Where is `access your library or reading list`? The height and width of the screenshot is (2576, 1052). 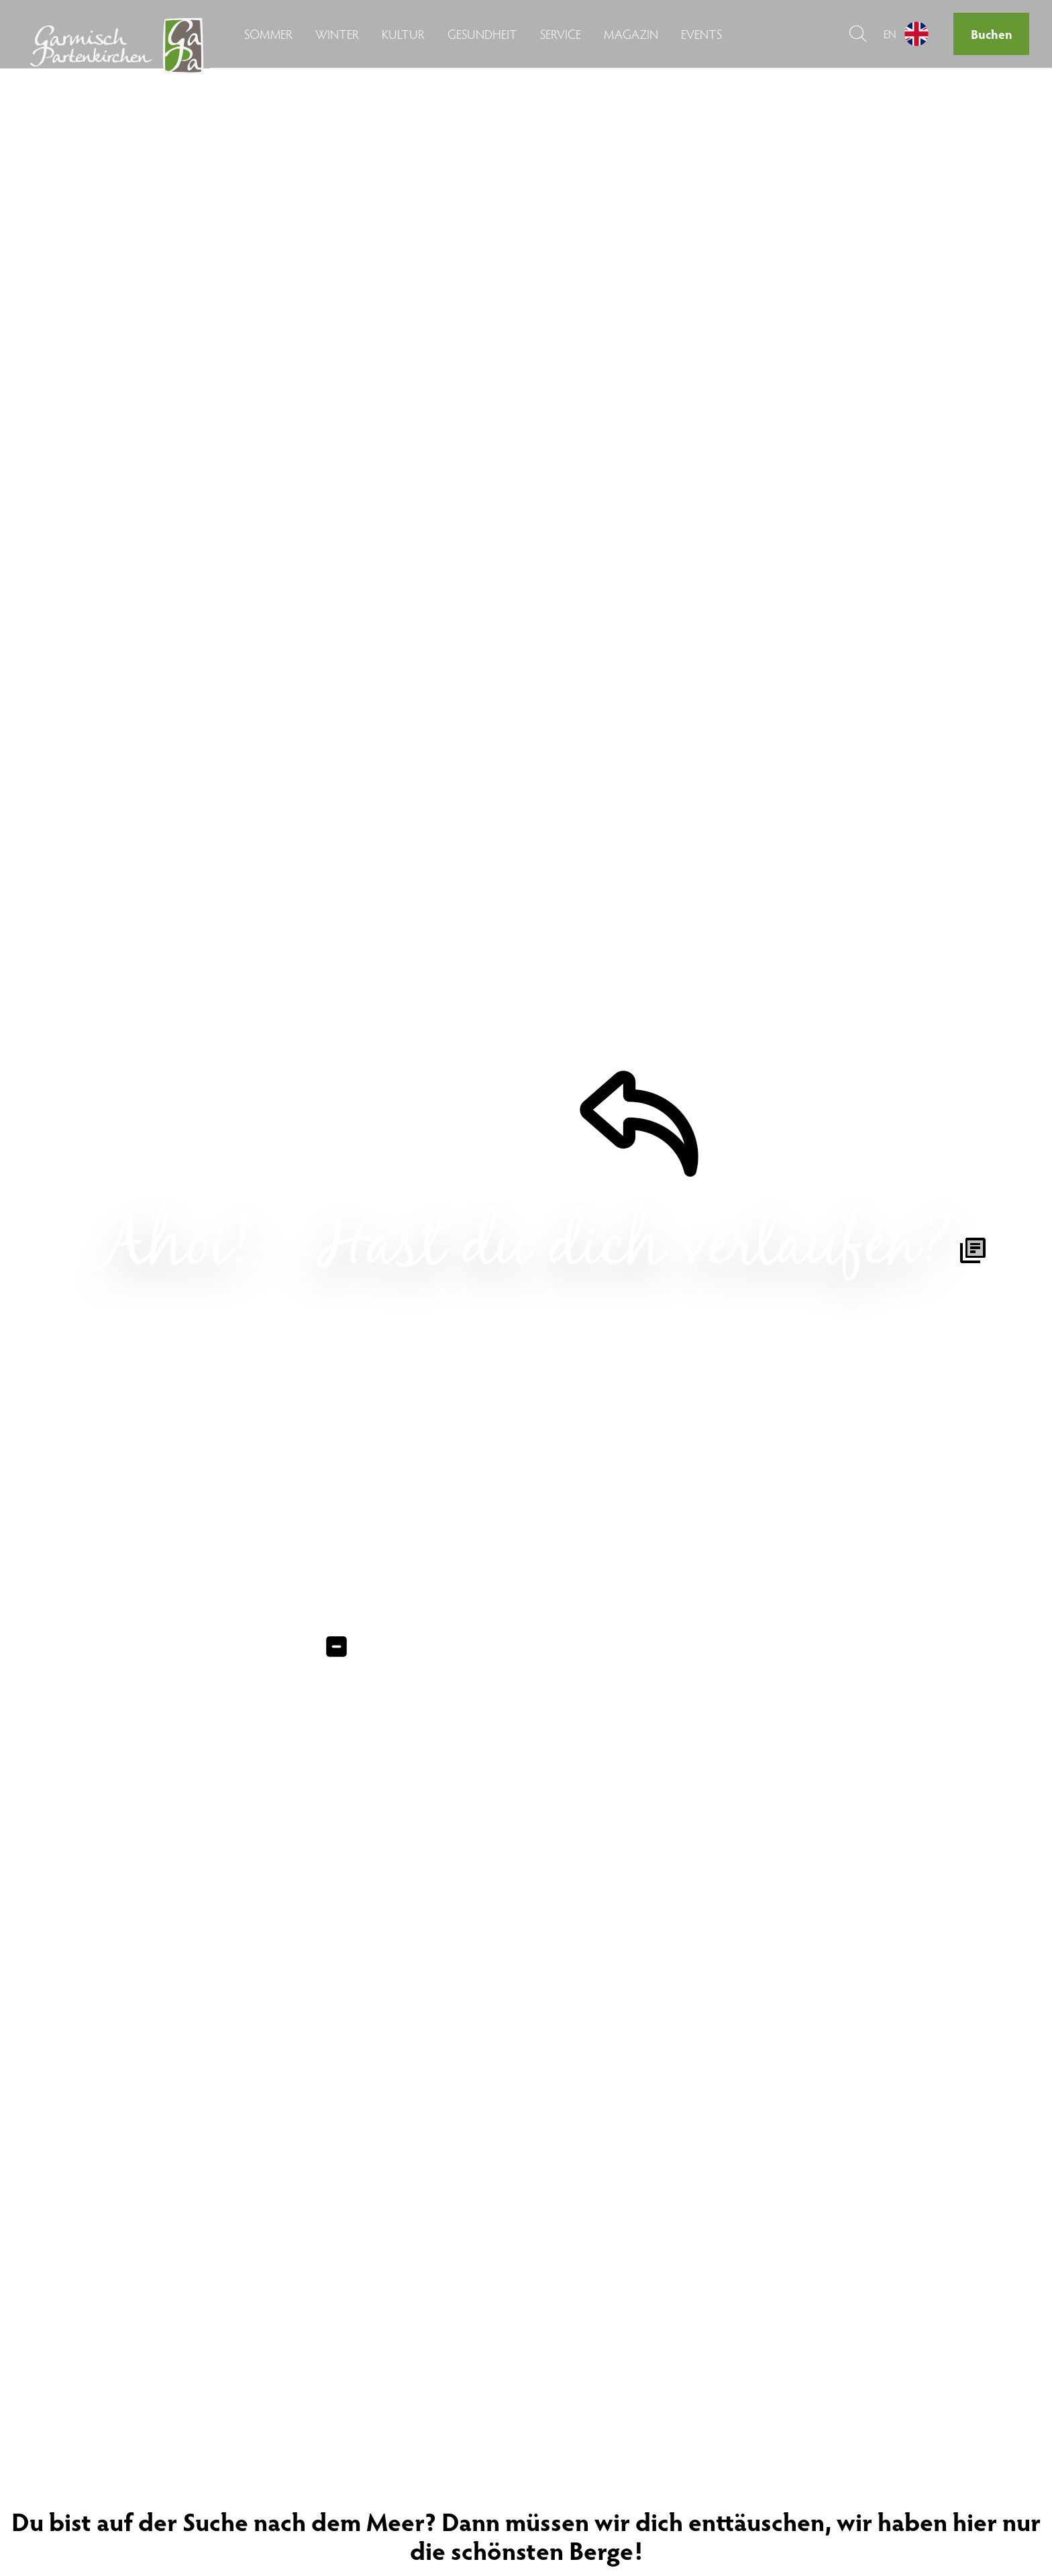
access your library or reading list is located at coordinates (973, 1250).